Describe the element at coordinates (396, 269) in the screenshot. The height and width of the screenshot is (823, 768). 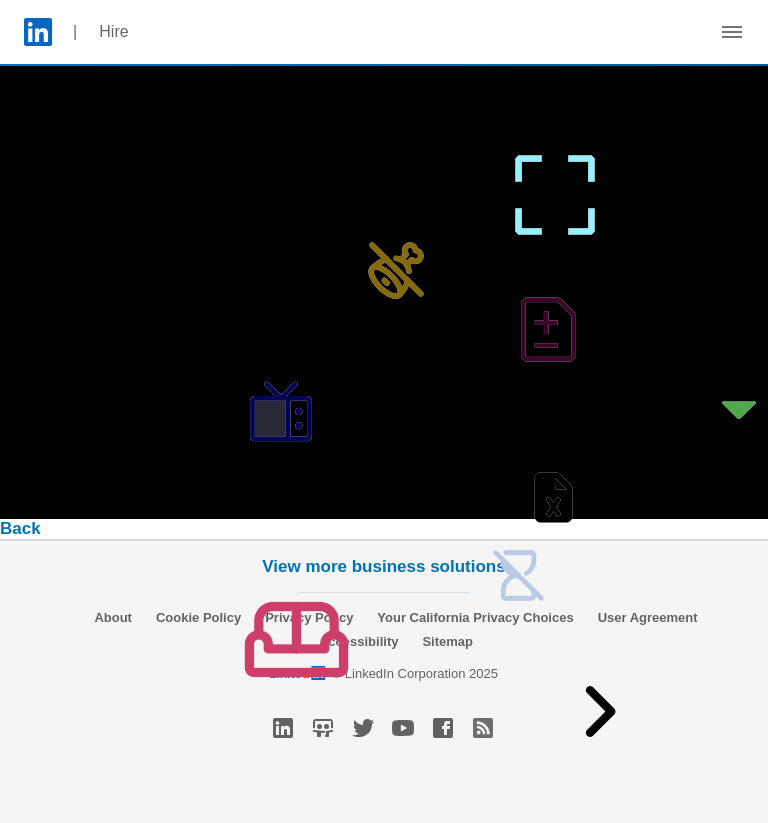
I see `indicates meat-free or vegetarian option` at that location.